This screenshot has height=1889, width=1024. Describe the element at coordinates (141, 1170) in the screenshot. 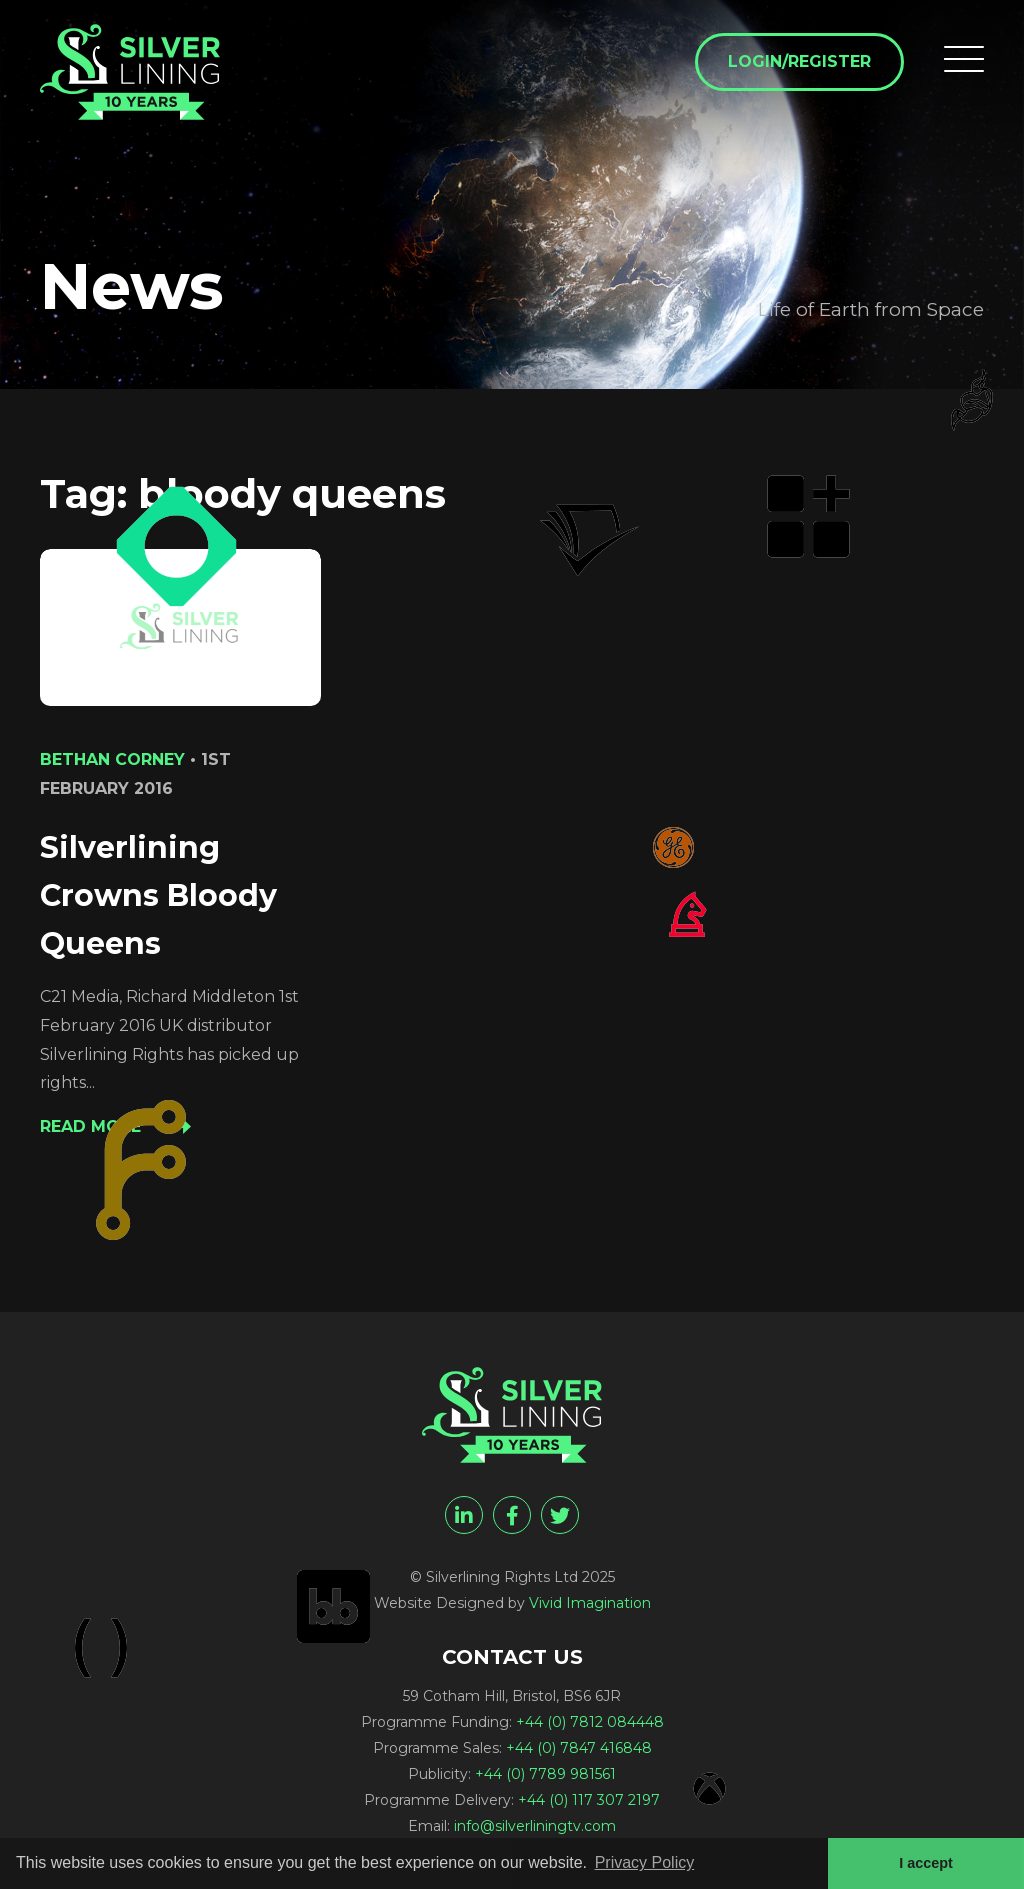

I see `open forgejo git repository` at that location.